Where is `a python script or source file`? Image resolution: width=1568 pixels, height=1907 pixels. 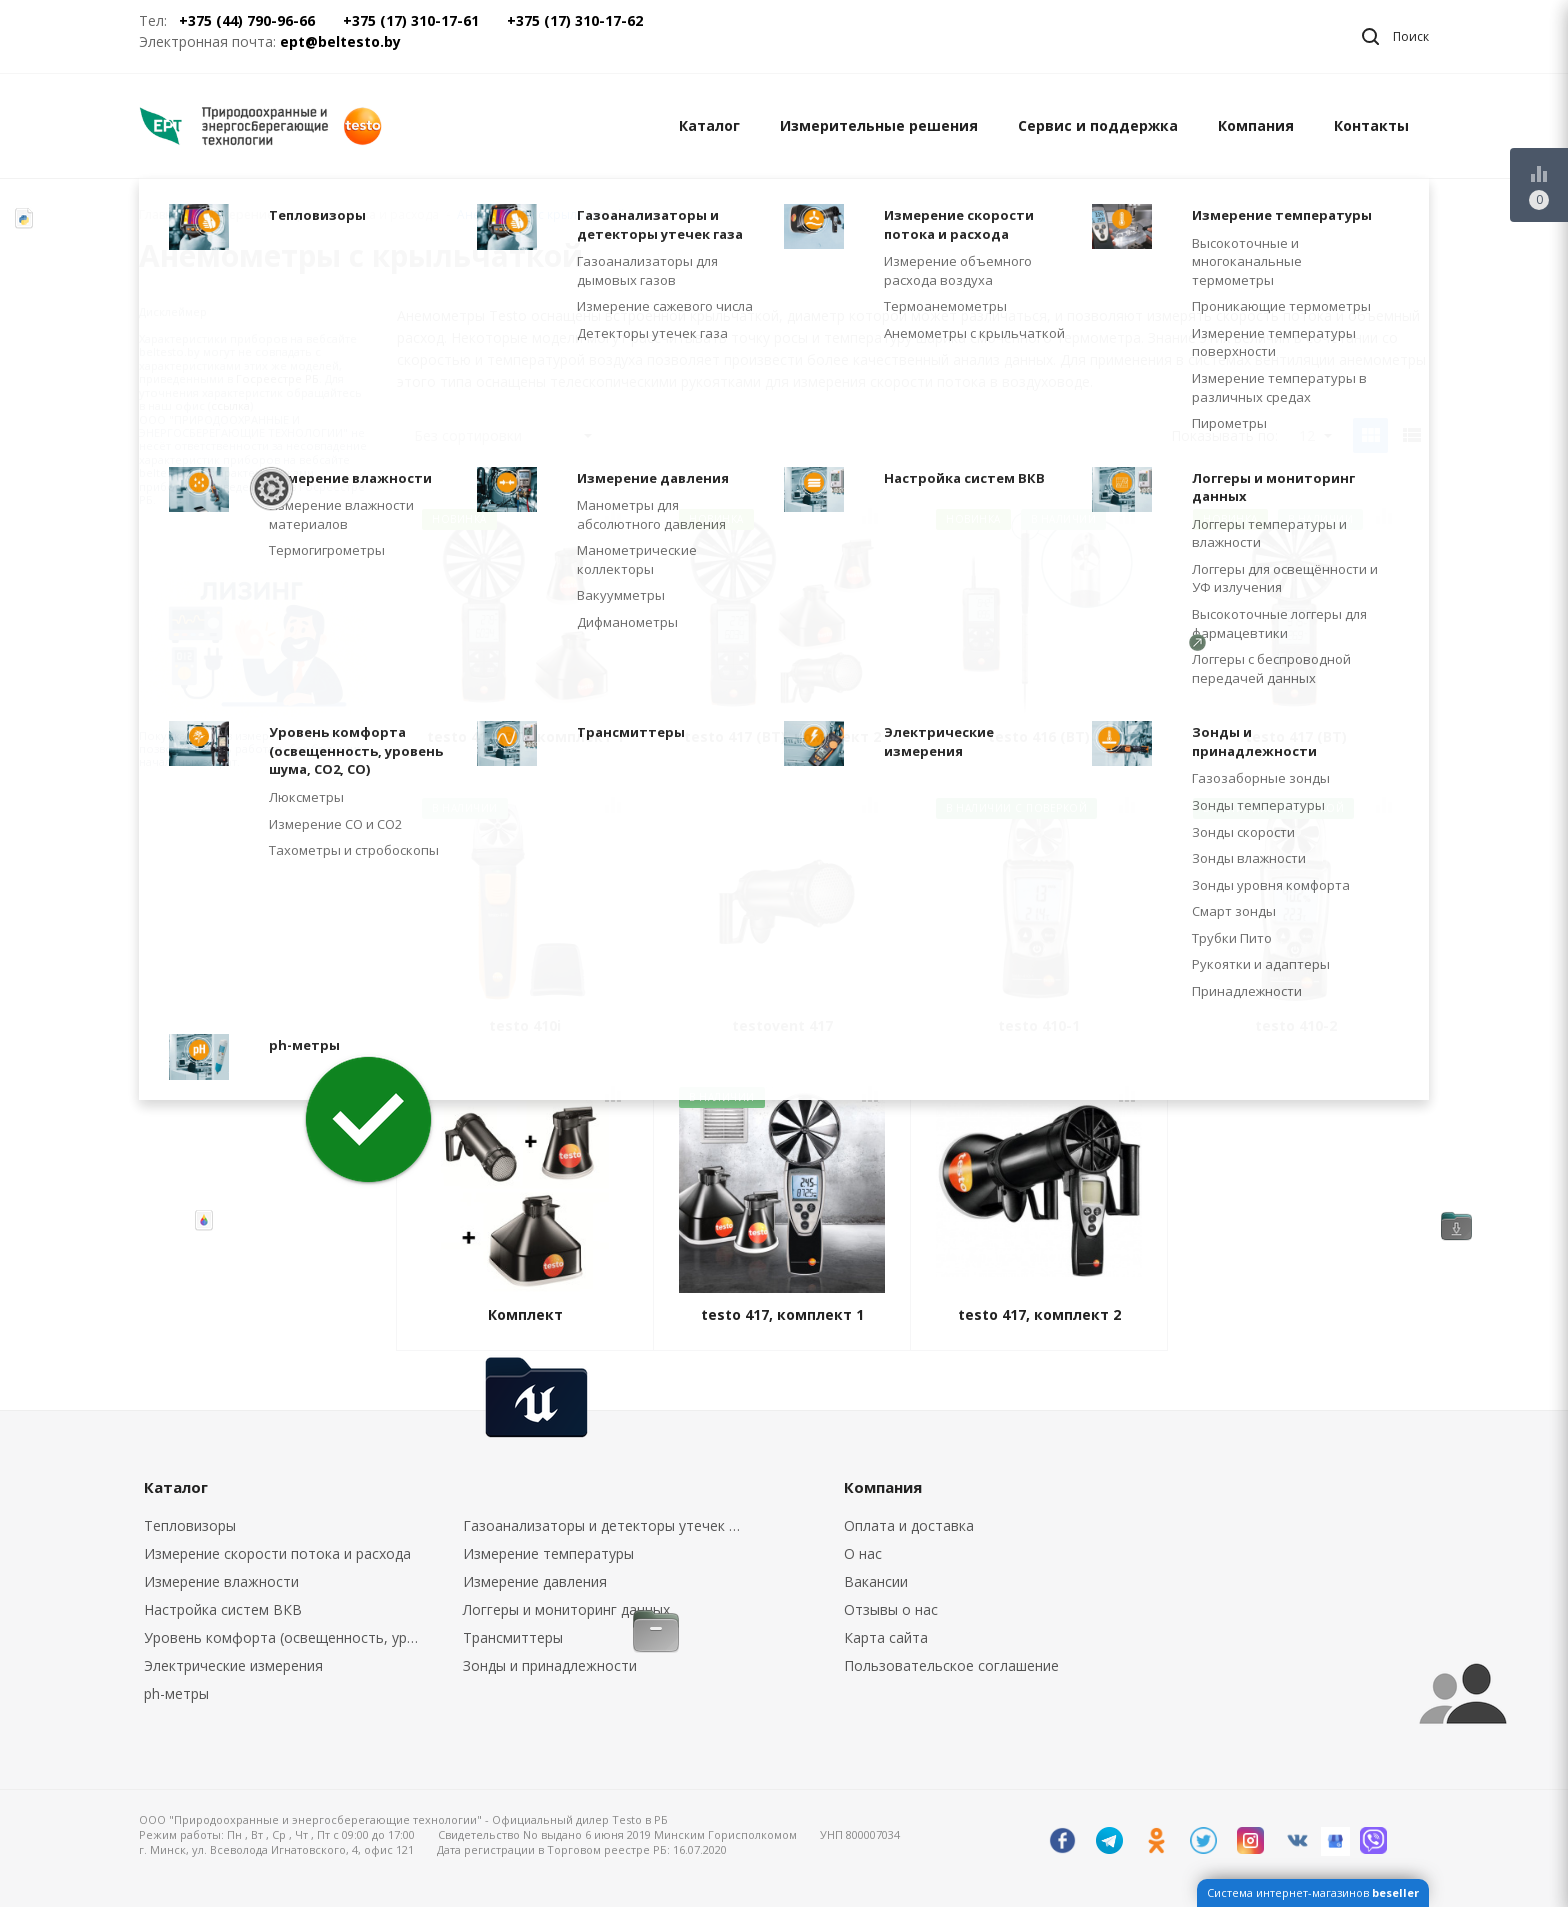 a python script or source file is located at coordinates (24, 218).